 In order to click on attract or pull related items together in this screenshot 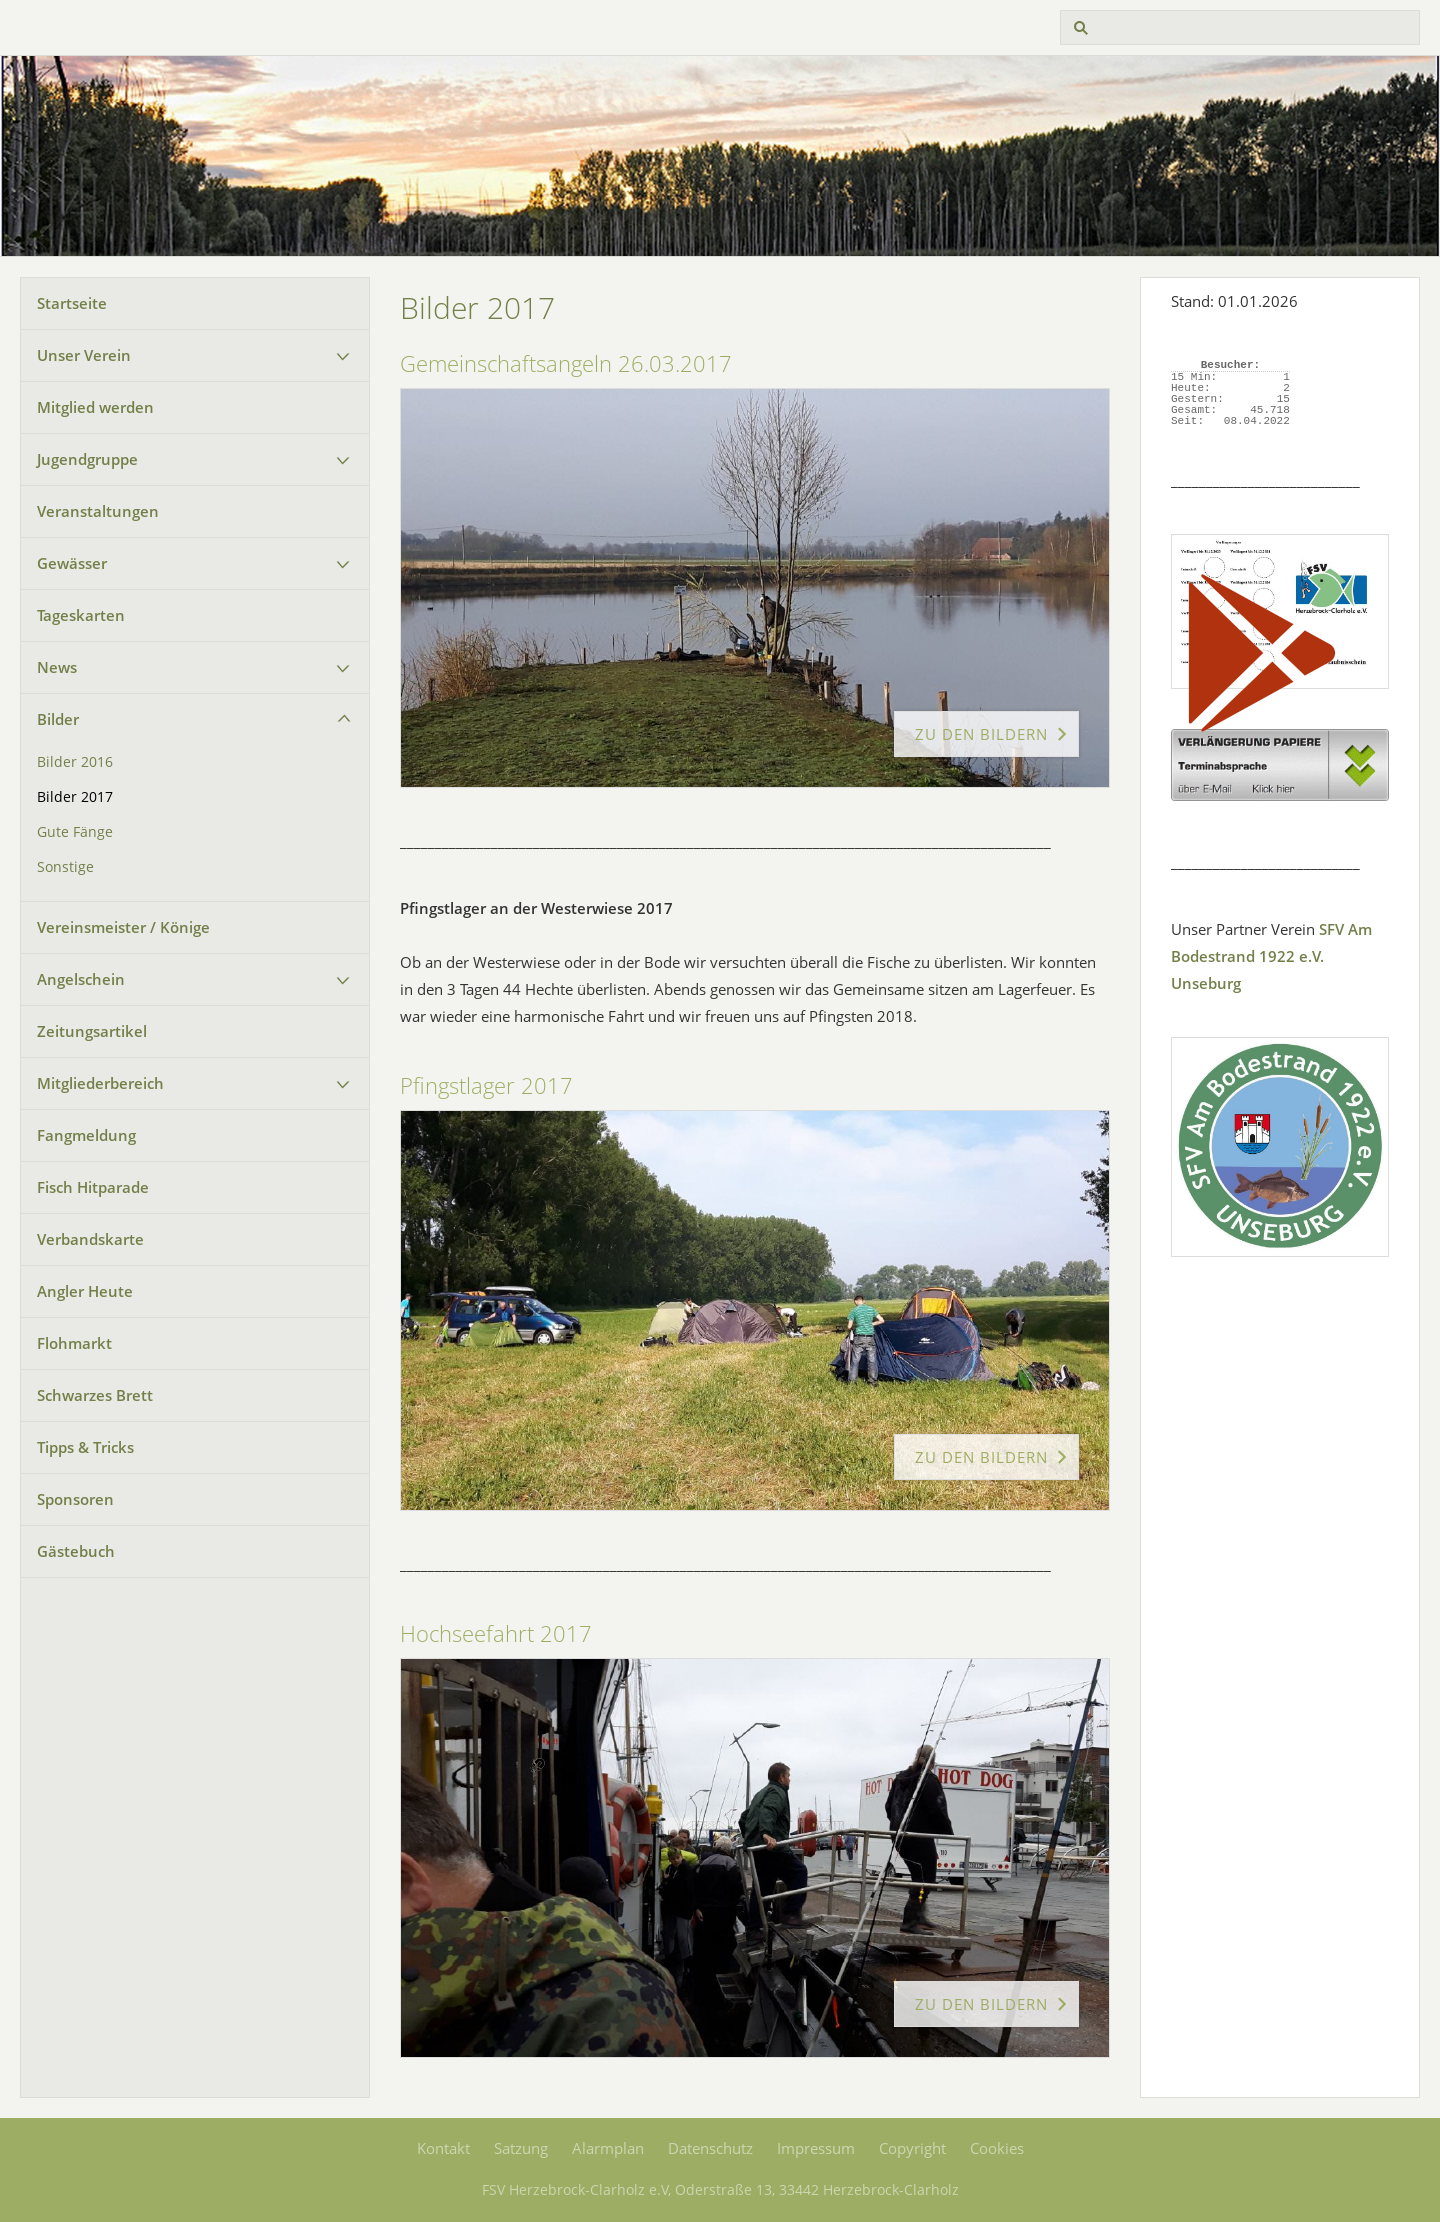, I will do `click(537, 1765)`.